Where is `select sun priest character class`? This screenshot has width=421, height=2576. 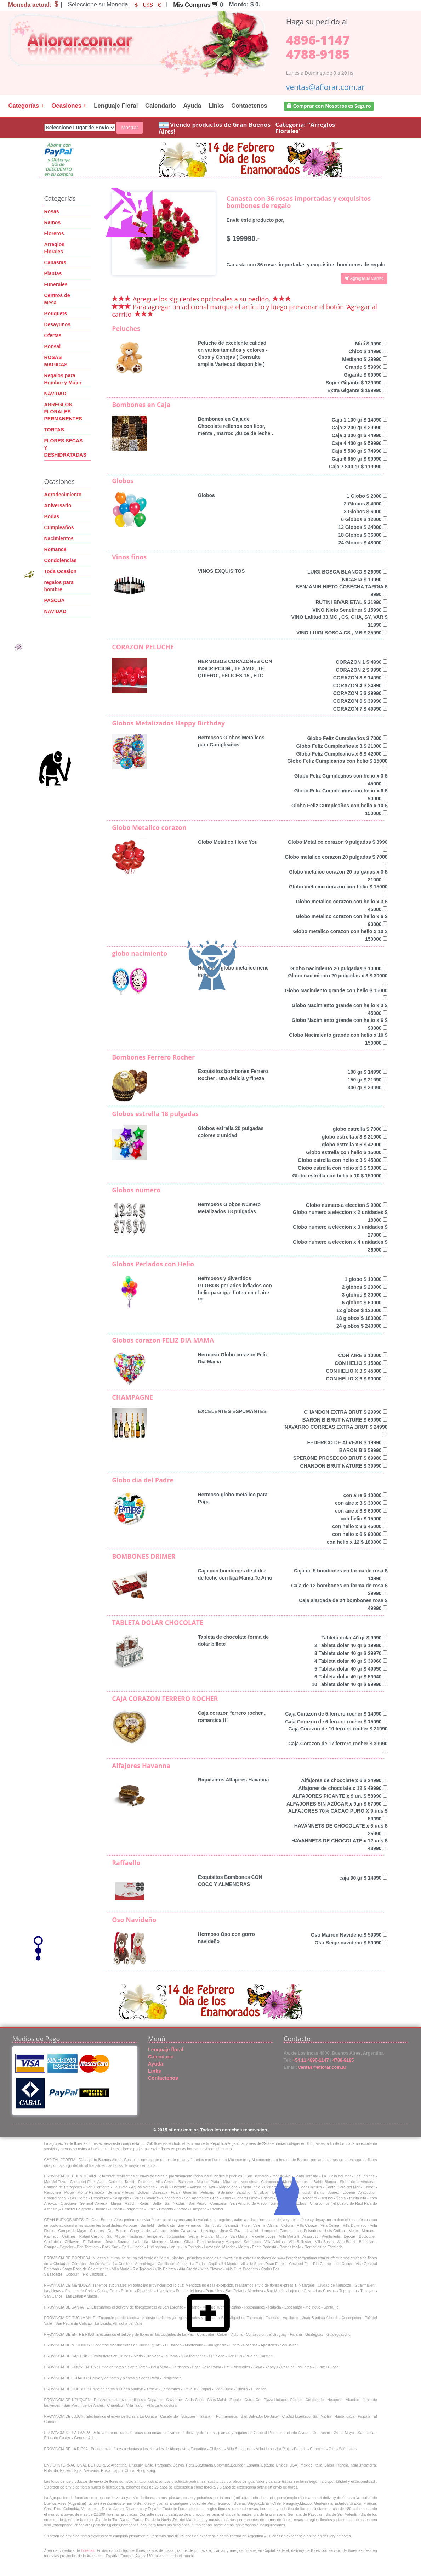
select sun priest character class is located at coordinates (212, 965).